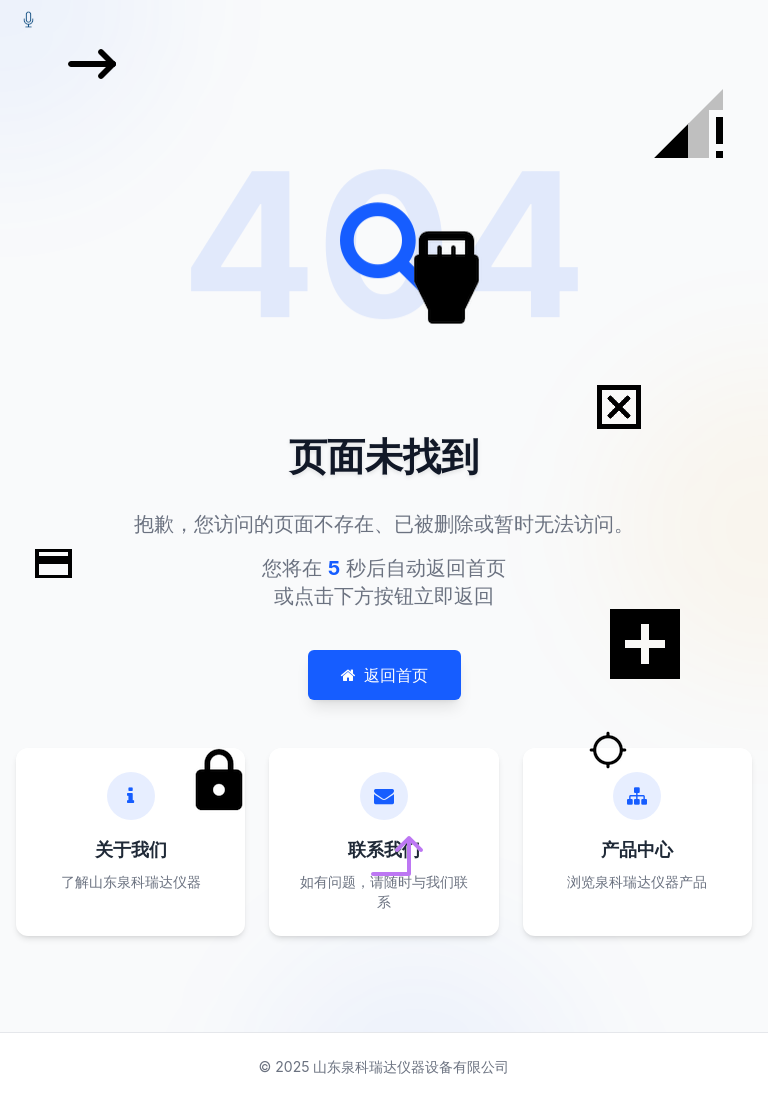  Describe the element at coordinates (645, 644) in the screenshot. I see `add a new item or content` at that location.